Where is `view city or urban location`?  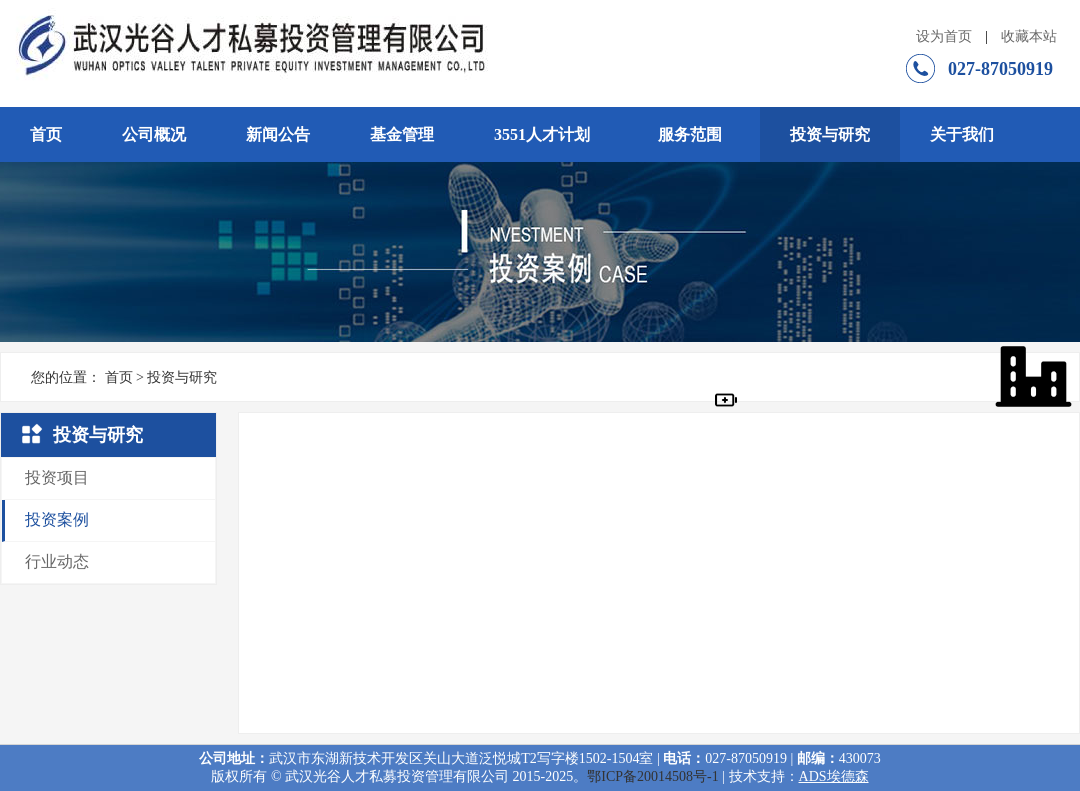
view city or urban location is located at coordinates (1033, 376).